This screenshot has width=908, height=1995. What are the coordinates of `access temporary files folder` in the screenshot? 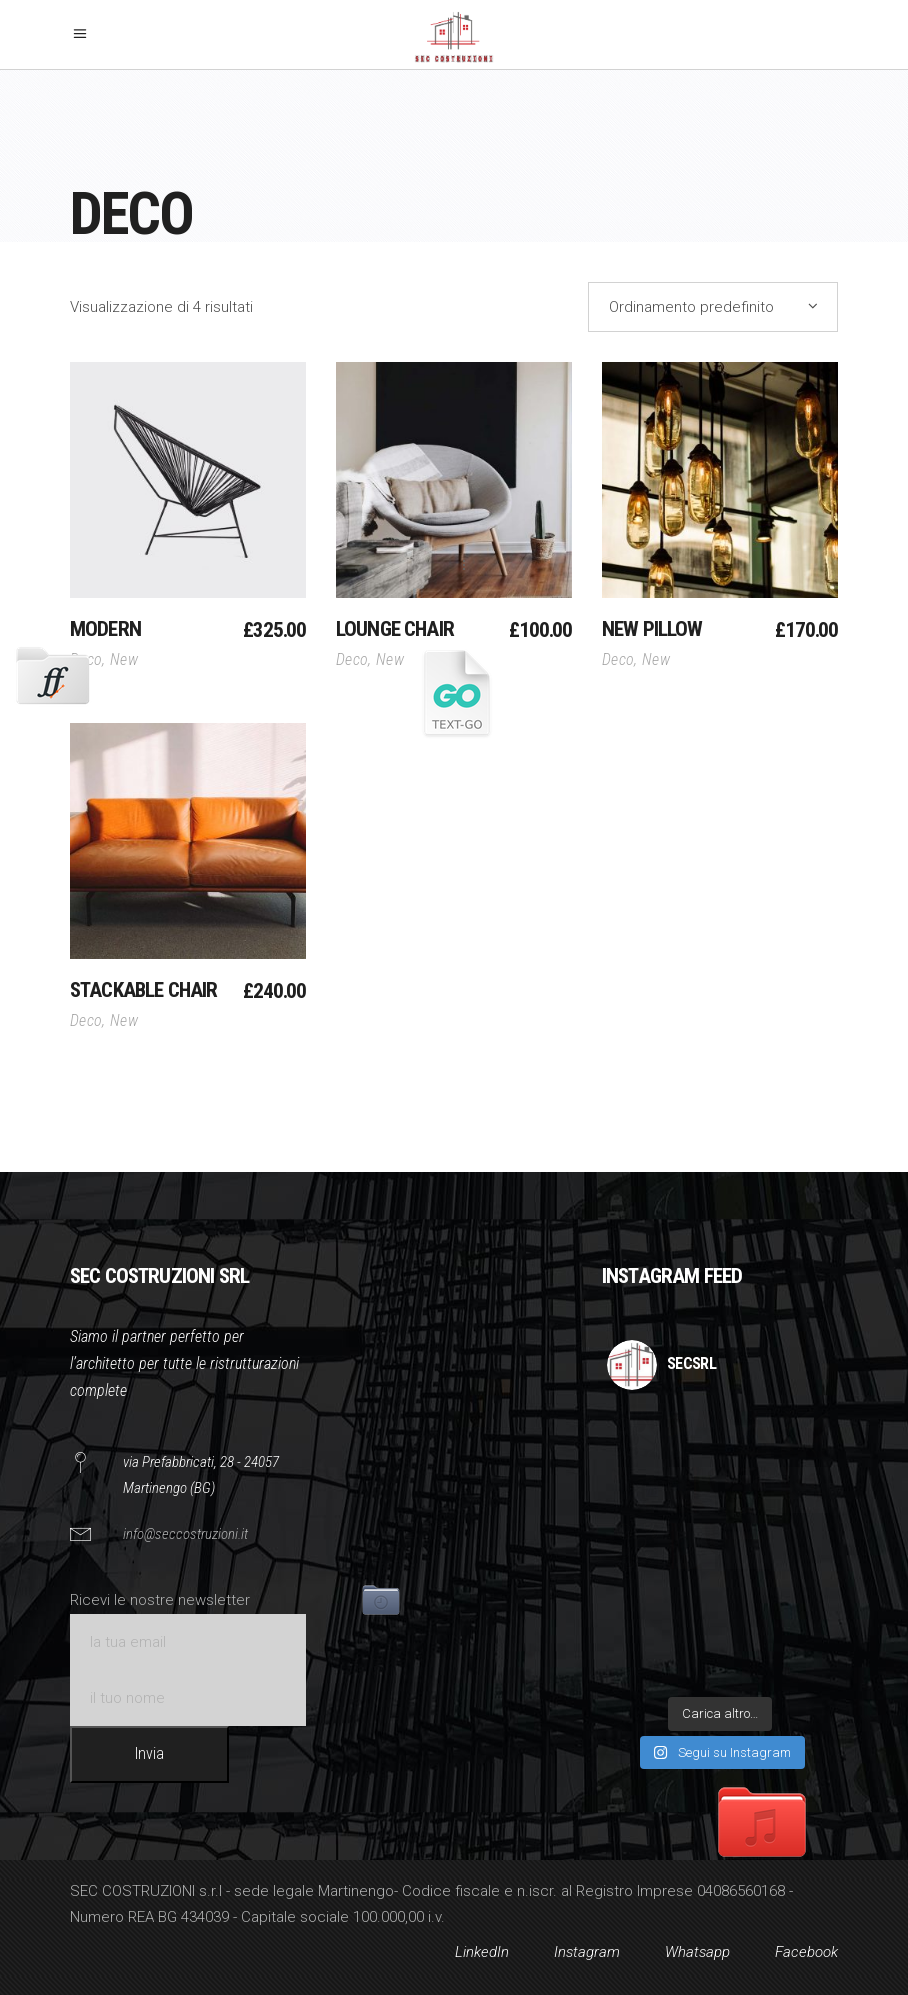 It's located at (381, 1600).